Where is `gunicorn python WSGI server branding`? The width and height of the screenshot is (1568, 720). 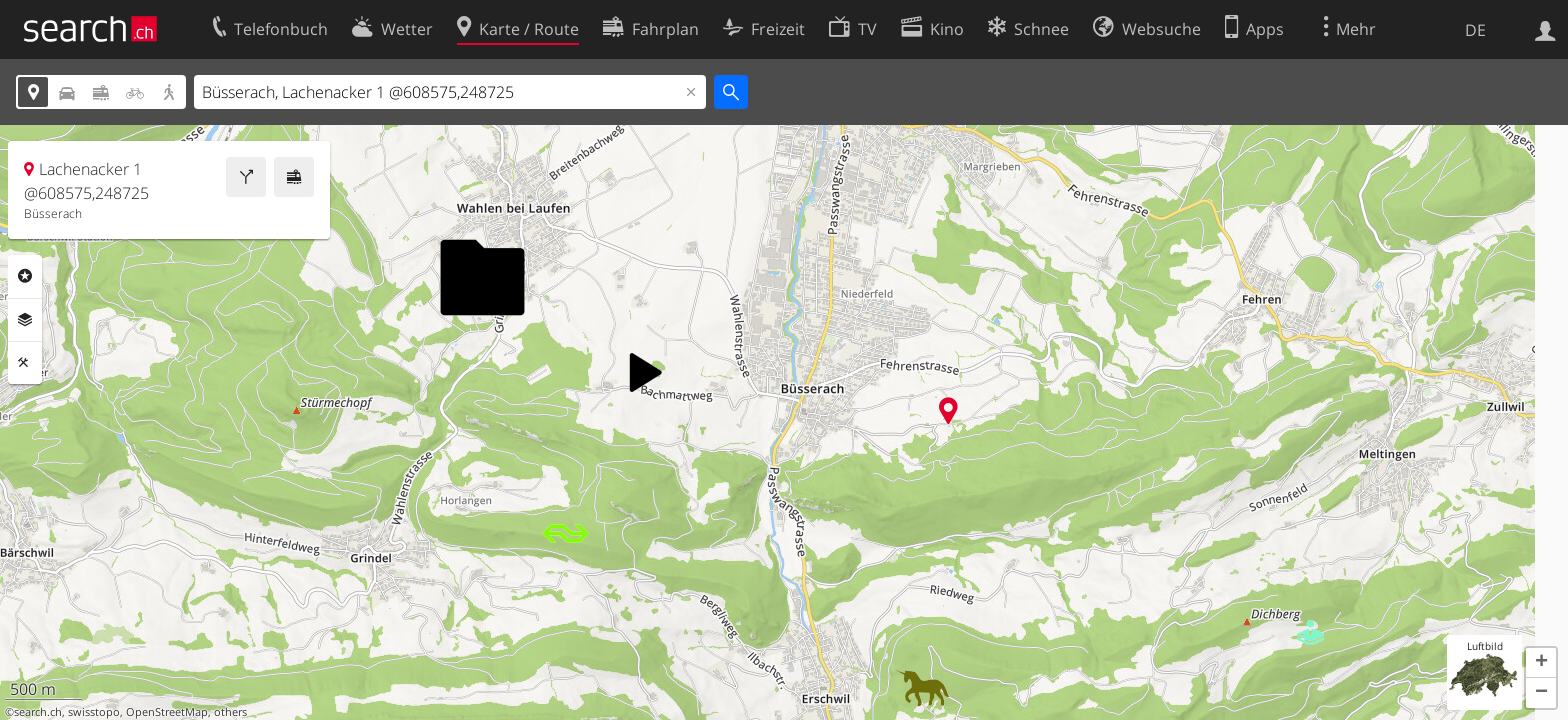 gunicorn python WSGI server branding is located at coordinates (922, 688).